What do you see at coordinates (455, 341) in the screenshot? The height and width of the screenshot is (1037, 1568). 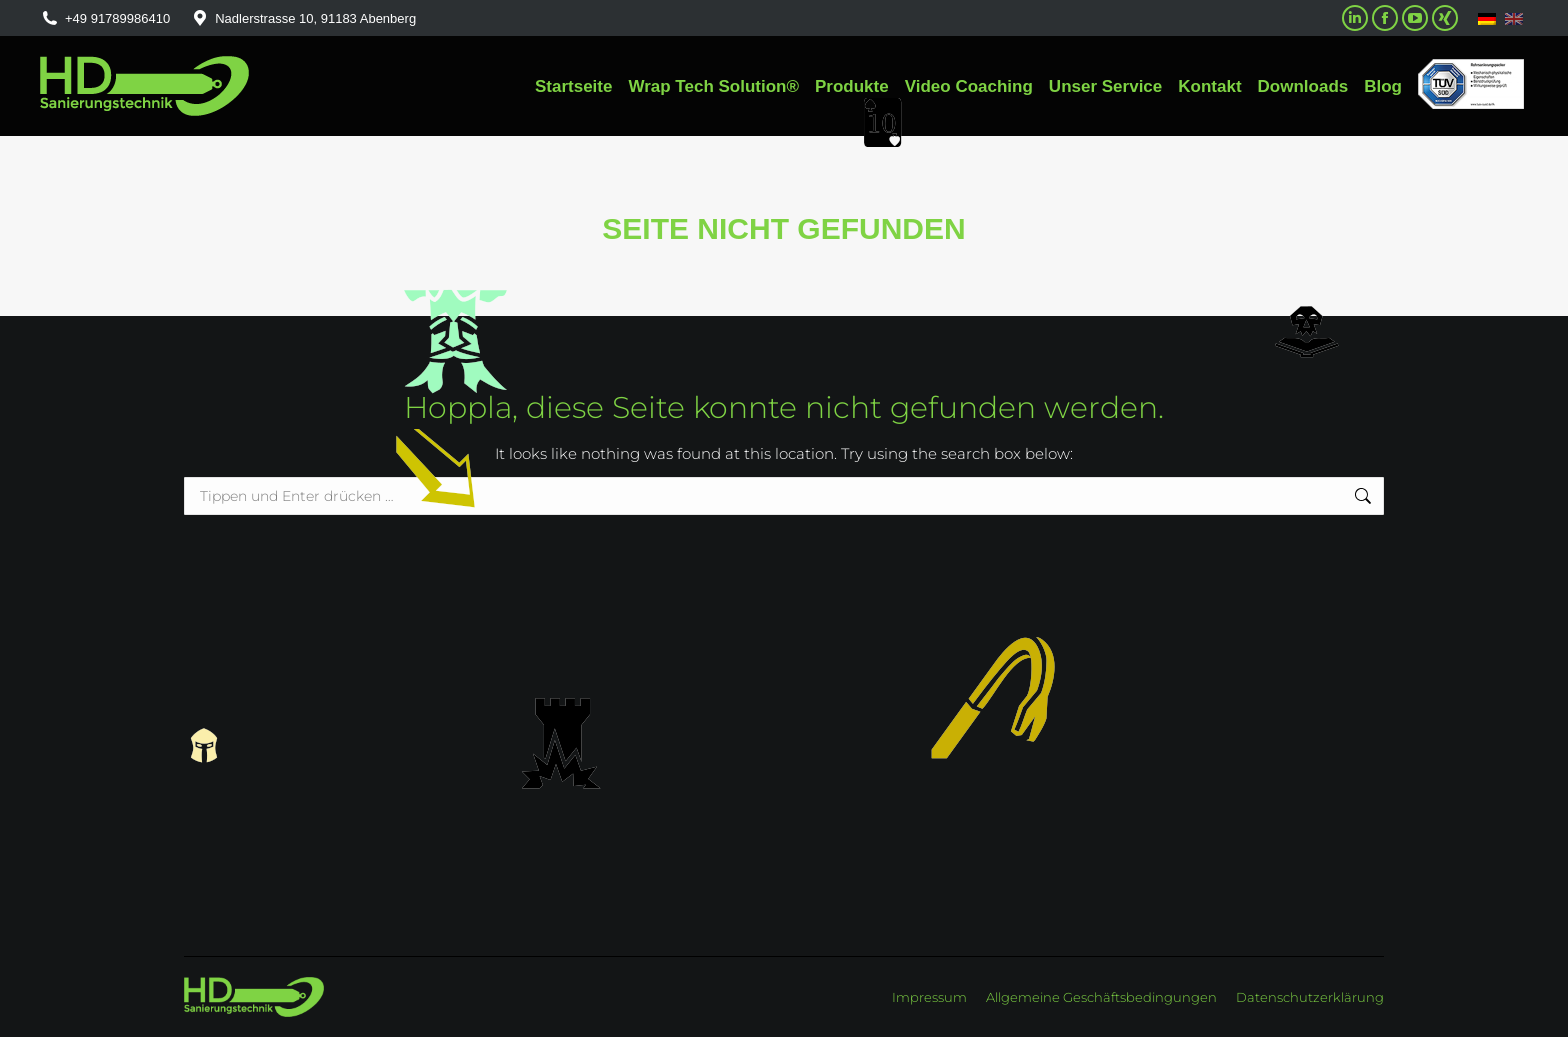 I see `the deku tree character from the legend of zelda series` at bounding box center [455, 341].